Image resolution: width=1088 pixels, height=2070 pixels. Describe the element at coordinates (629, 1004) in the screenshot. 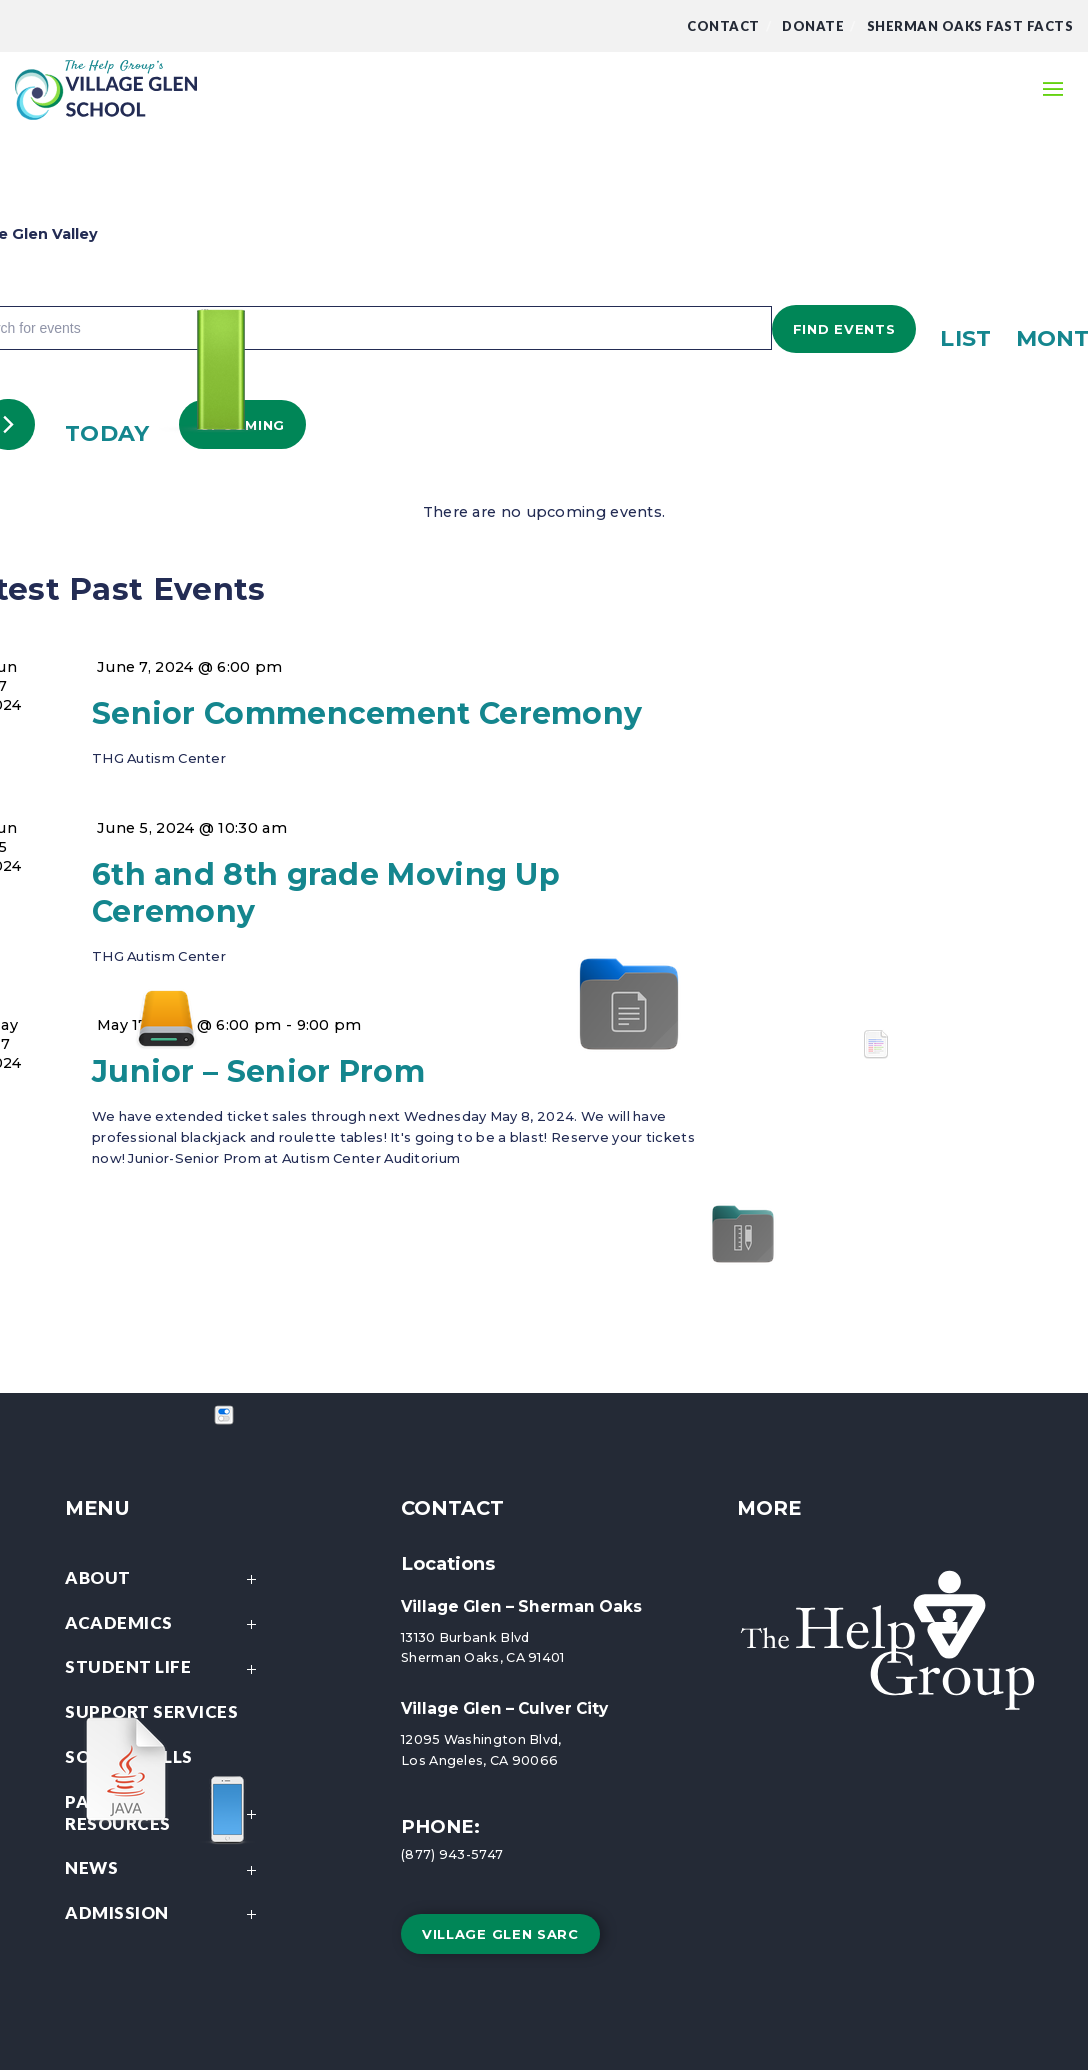

I see `open your documents folder` at that location.